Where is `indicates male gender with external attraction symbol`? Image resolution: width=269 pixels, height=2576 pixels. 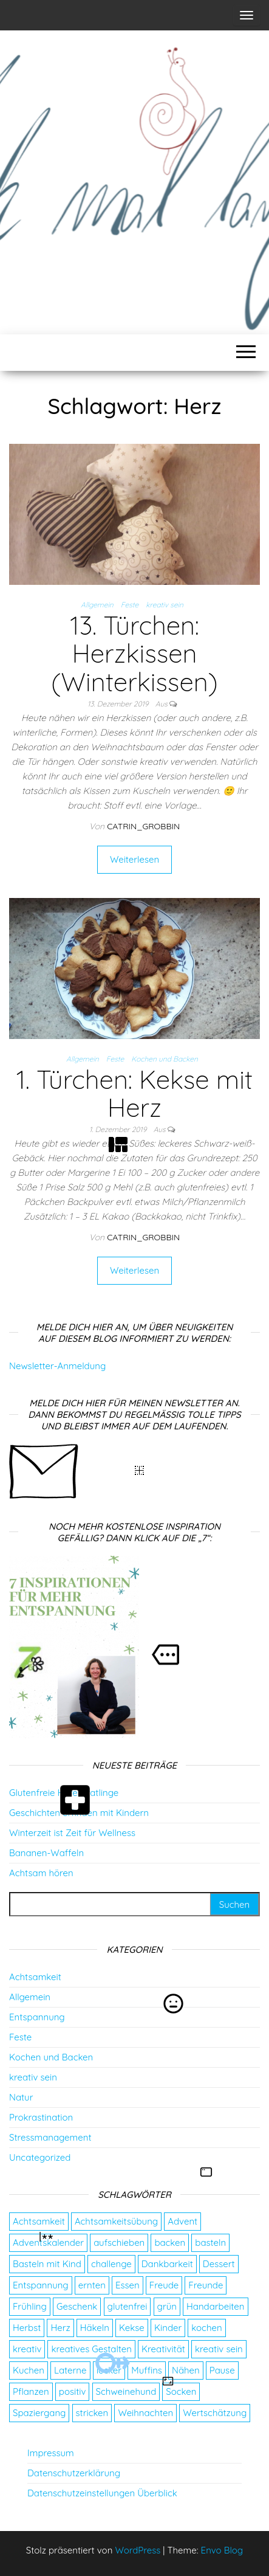
indicates male gender with external attraction symbol is located at coordinates (112, 2363).